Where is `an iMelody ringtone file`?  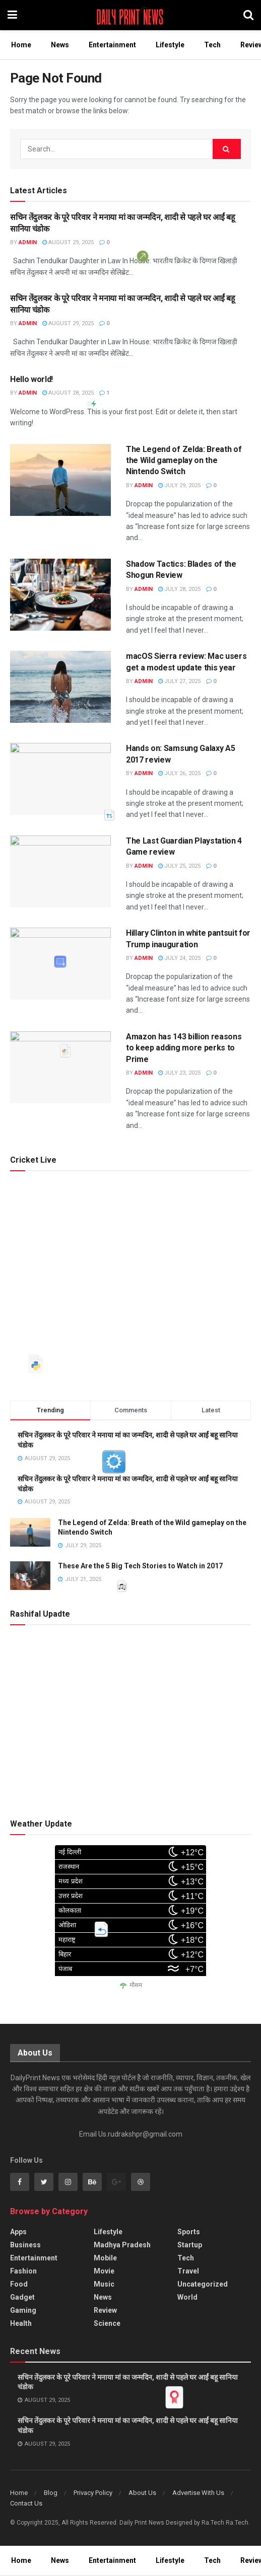 an iMelody ringtone file is located at coordinates (122, 1586).